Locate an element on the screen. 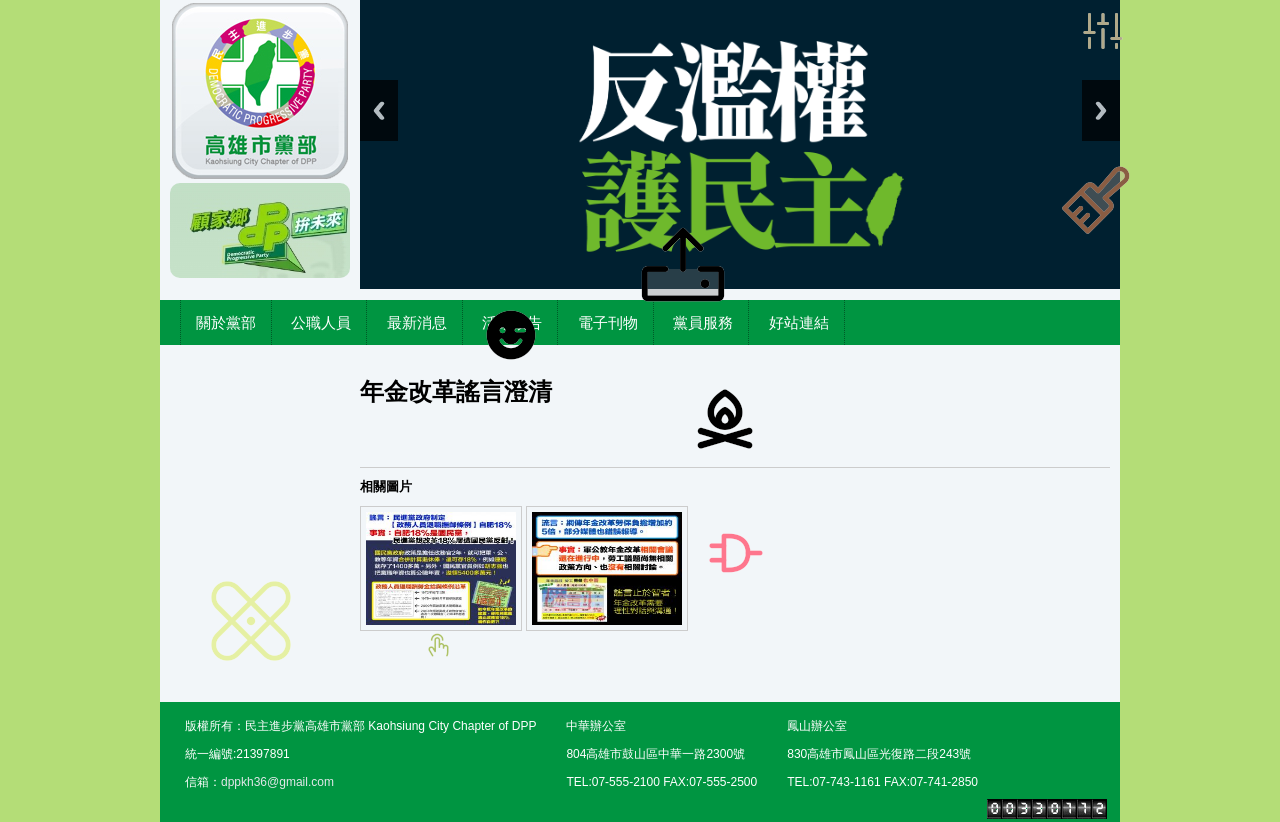  represents a logical AND gate in circuit diagrams is located at coordinates (736, 553).